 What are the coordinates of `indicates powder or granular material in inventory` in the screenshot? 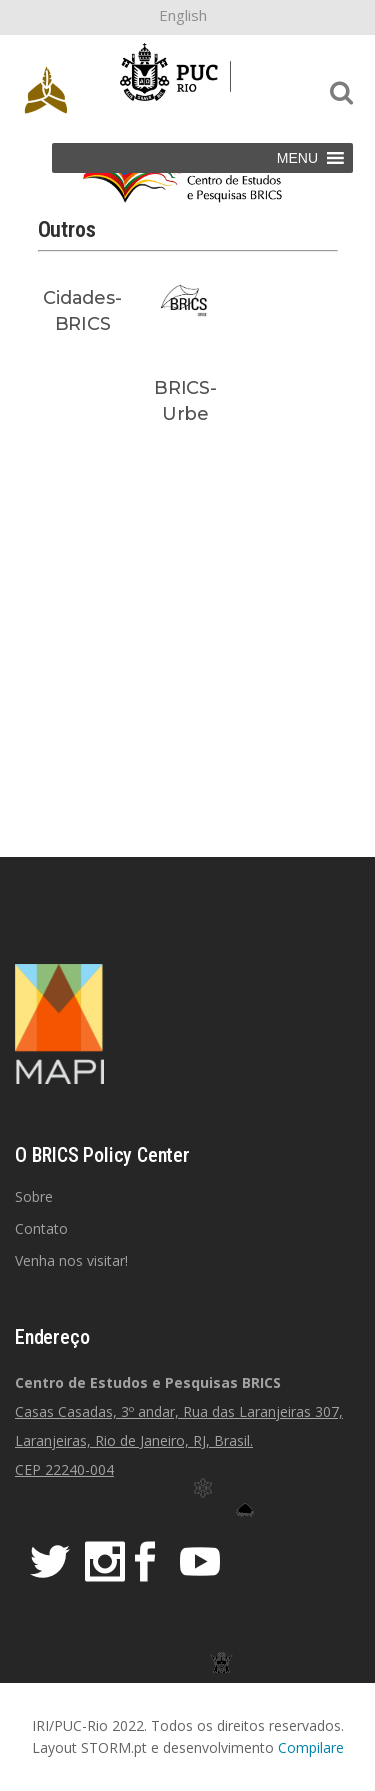 It's located at (245, 1510).